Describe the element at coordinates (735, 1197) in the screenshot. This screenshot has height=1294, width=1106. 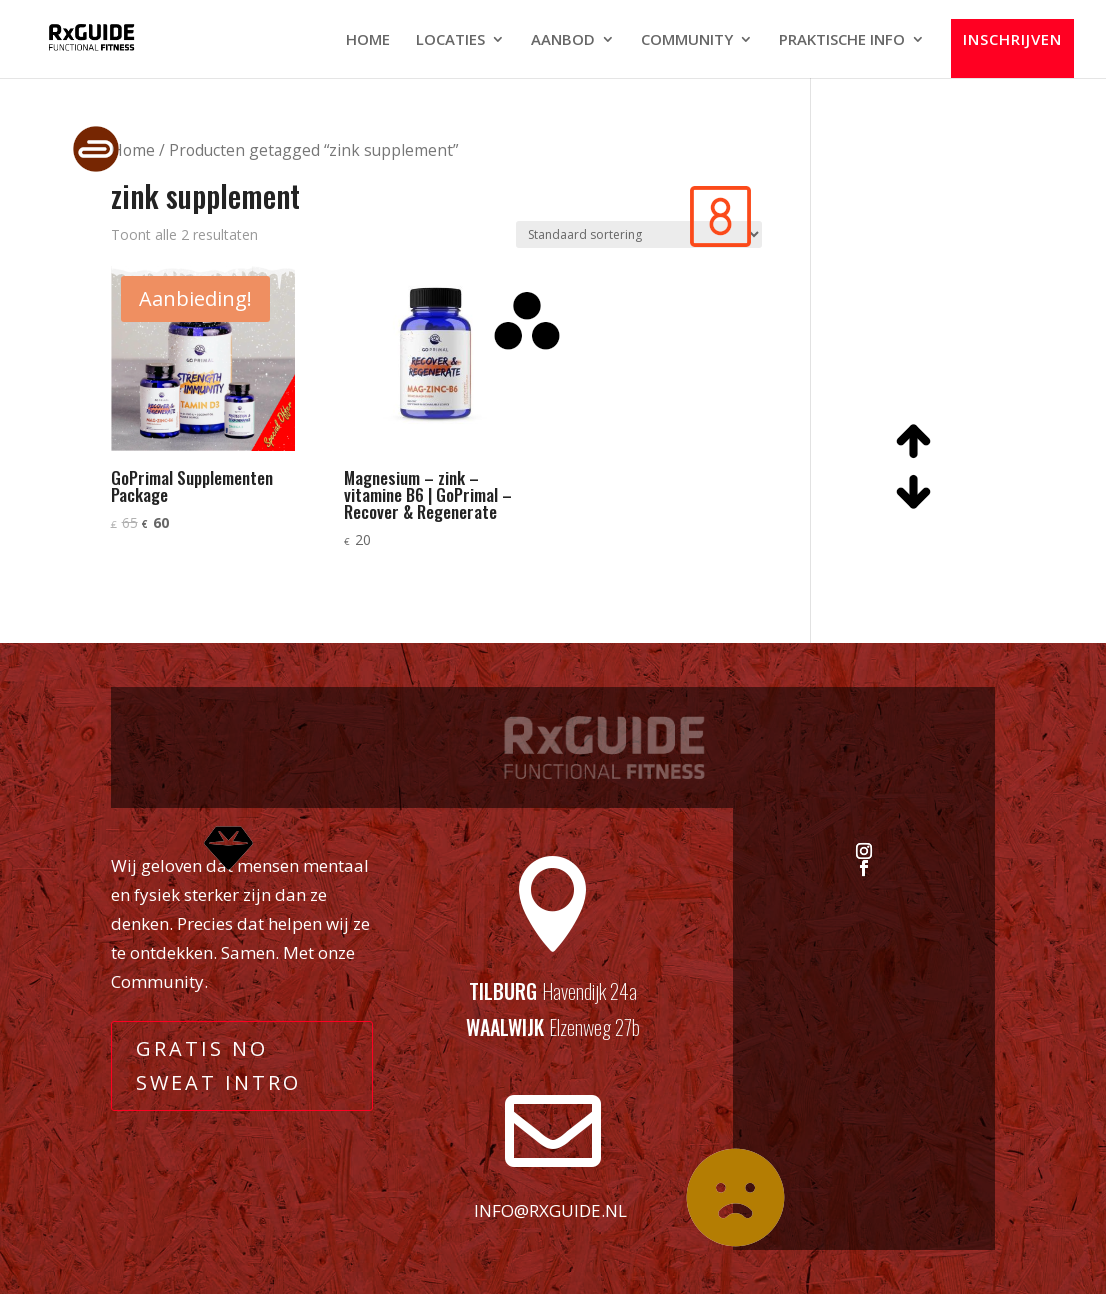
I see `indicate negative feedback or dissatisfaction` at that location.